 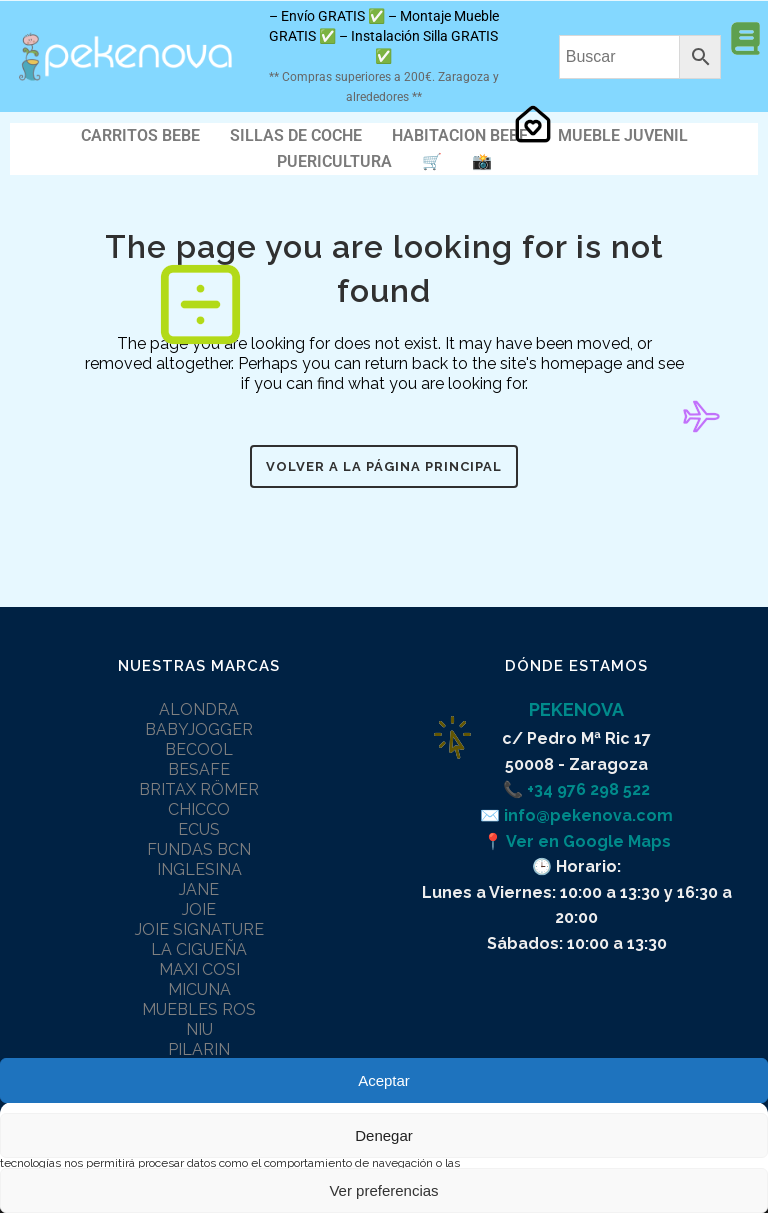 What do you see at coordinates (745, 38) in the screenshot?
I see `open the library or reading section` at bounding box center [745, 38].